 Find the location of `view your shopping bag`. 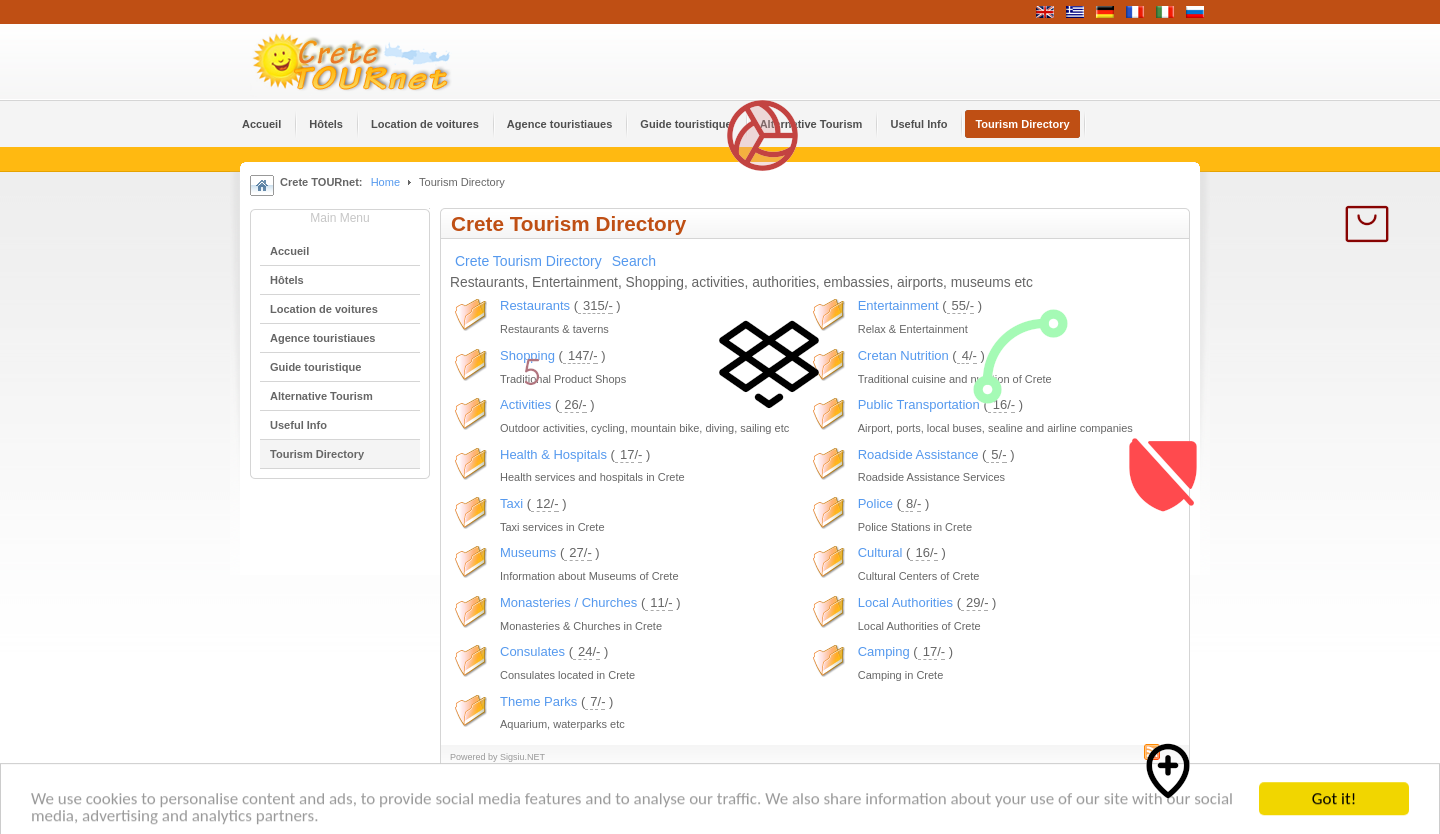

view your shopping bag is located at coordinates (1367, 224).